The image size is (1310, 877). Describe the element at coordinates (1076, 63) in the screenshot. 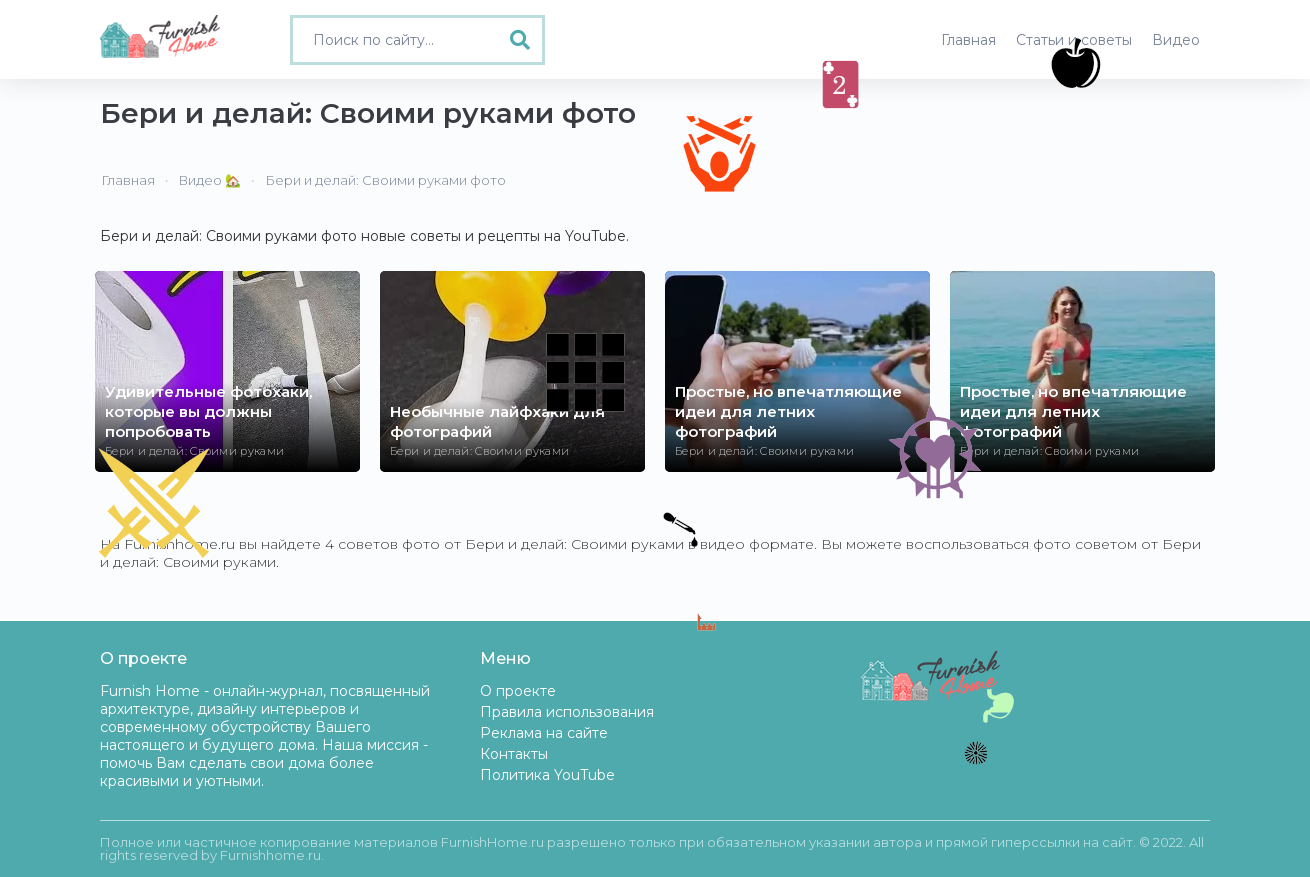

I see `collect a health or bonus item` at that location.